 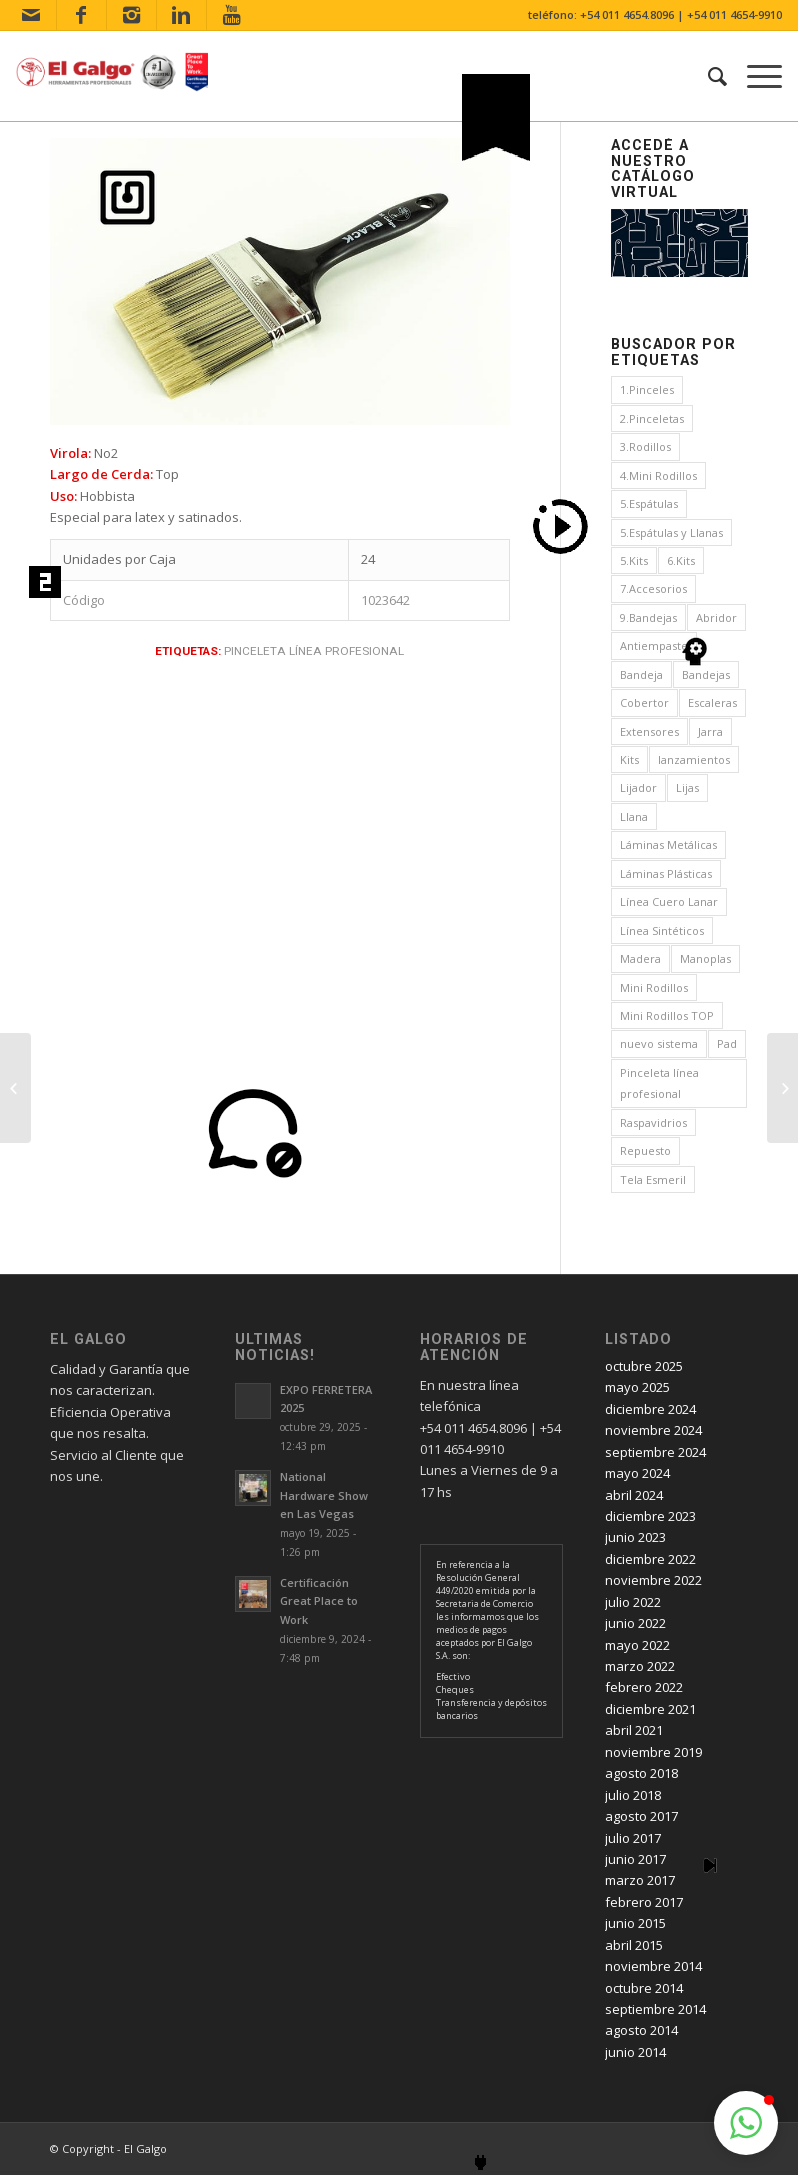 I want to click on select option number two, so click(x=45, y=582).